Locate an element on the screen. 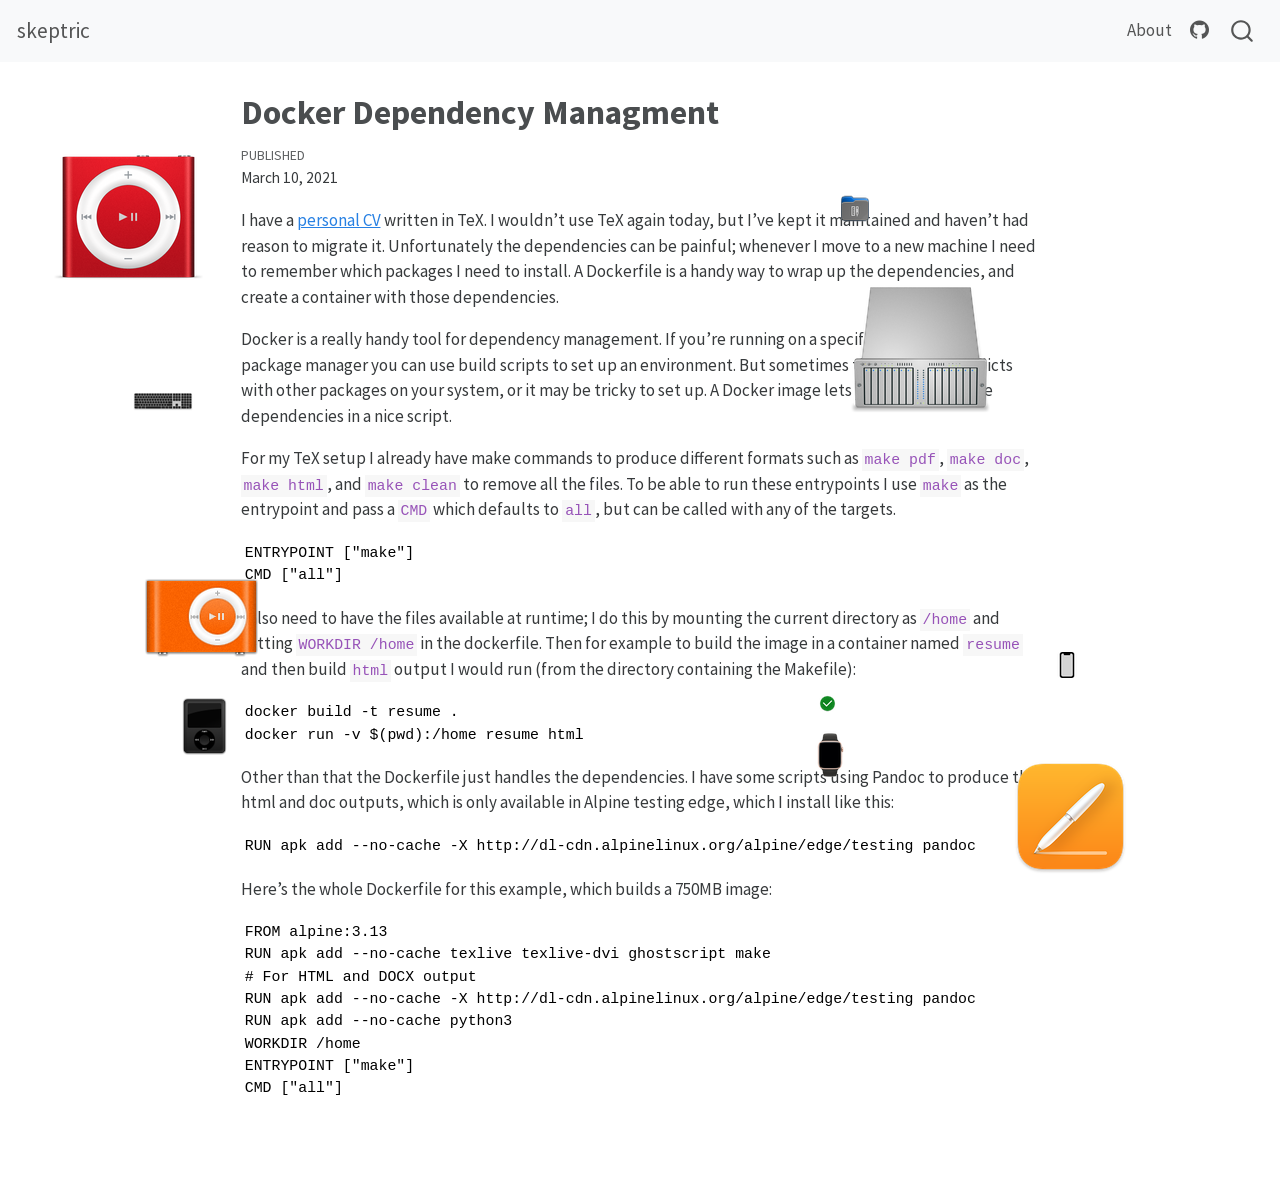  iPod shuffle device connected is located at coordinates (201, 596).